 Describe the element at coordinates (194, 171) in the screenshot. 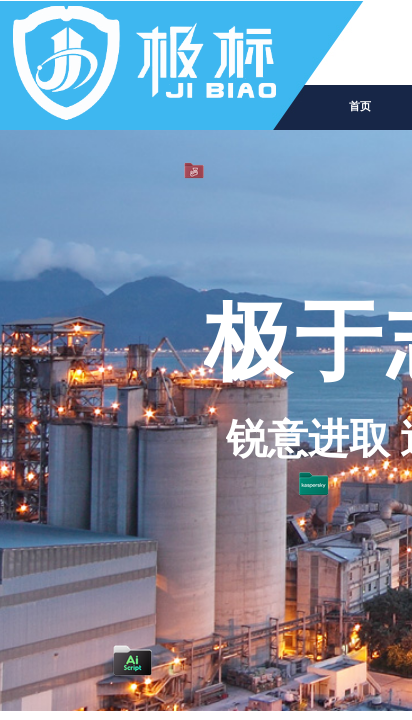

I see `folder containing jest testing framework files` at that location.